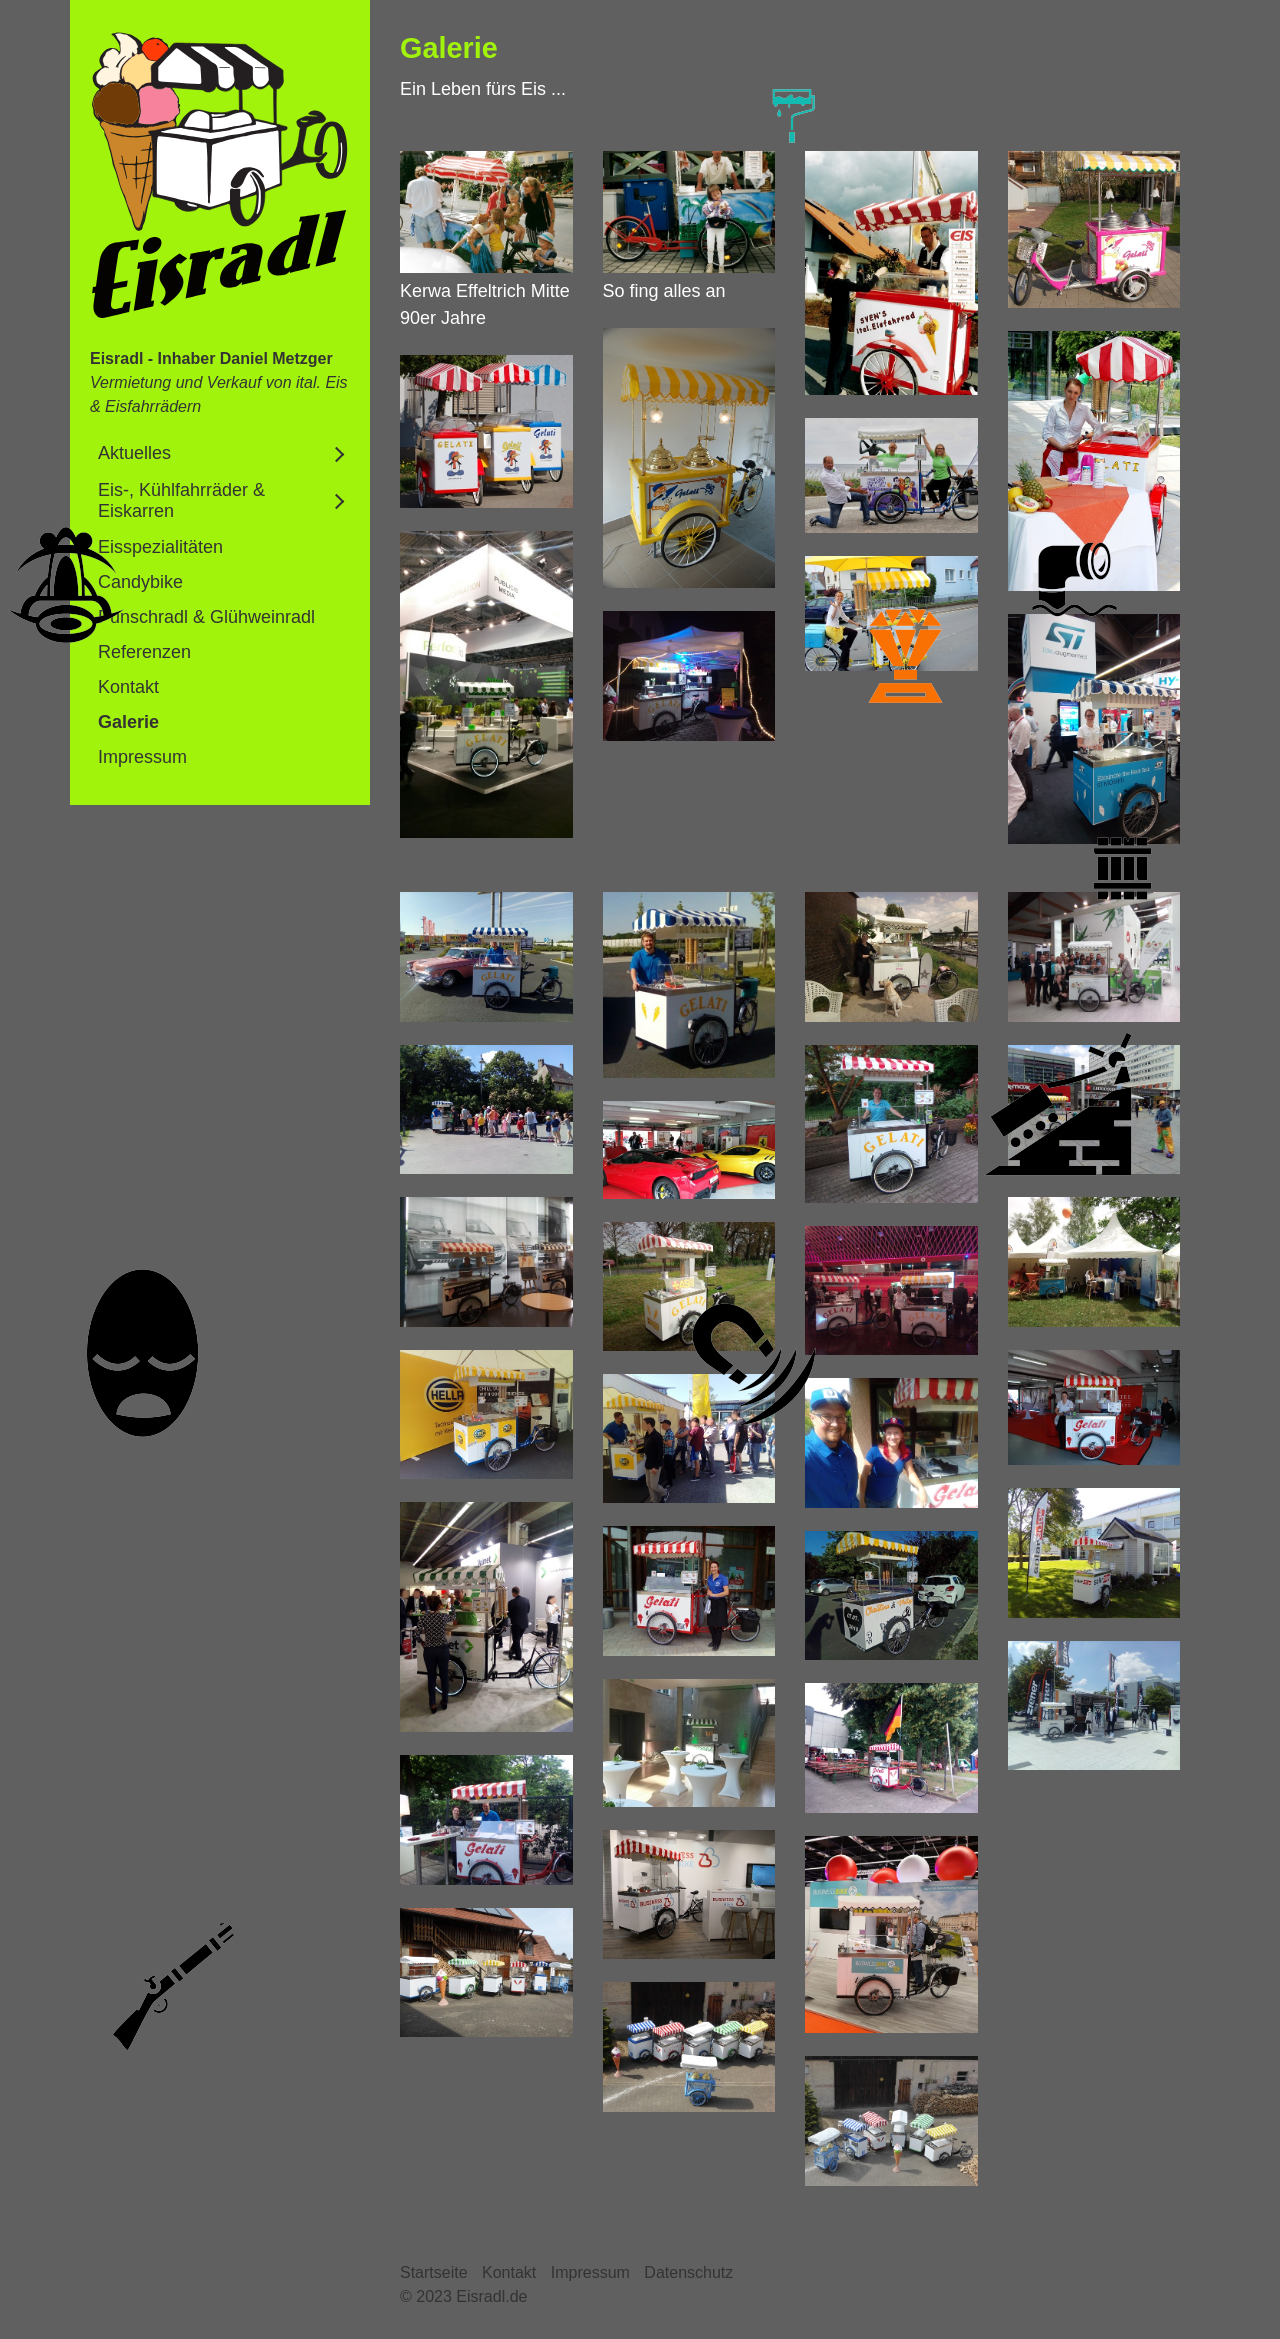  What do you see at coordinates (145, 1353) in the screenshot?
I see `indicates a sleepy or drowsy character state` at bounding box center [145, 1353].